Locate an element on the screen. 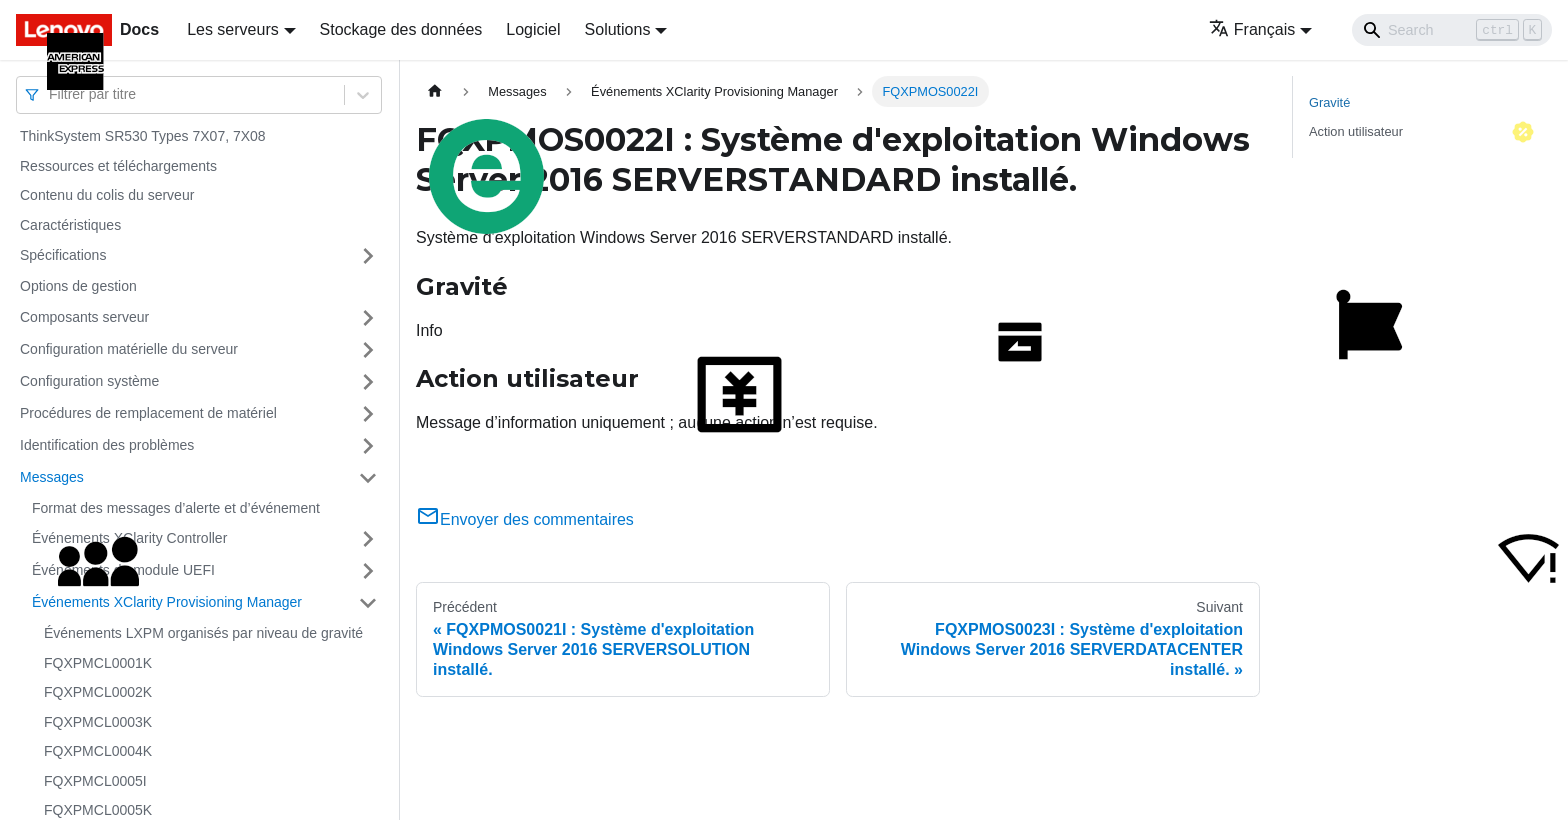 This screenshot has width=1568, height=820. access Chinese yuan payment options is located at coordinates (739, 394).